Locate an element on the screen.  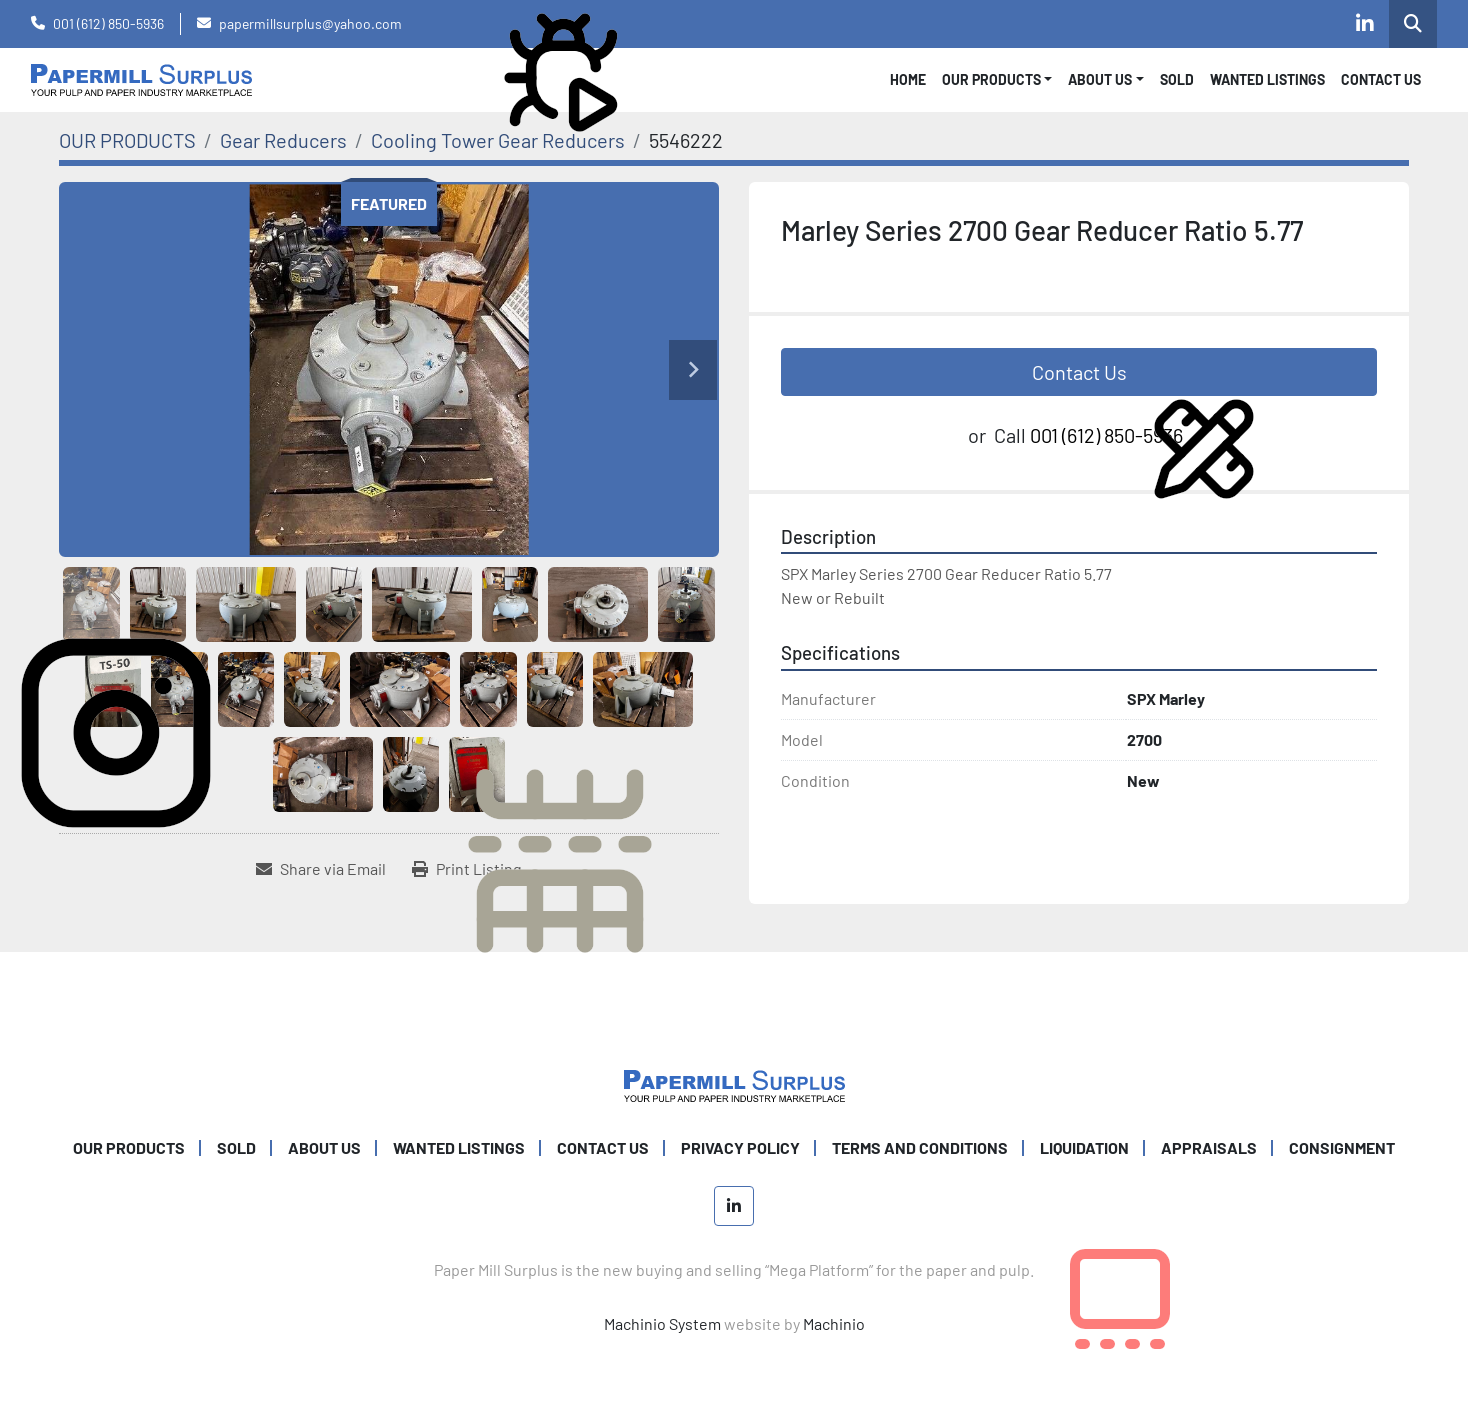
view gallery in thumbnail grid mode is located at coordinates (1120, 1299).